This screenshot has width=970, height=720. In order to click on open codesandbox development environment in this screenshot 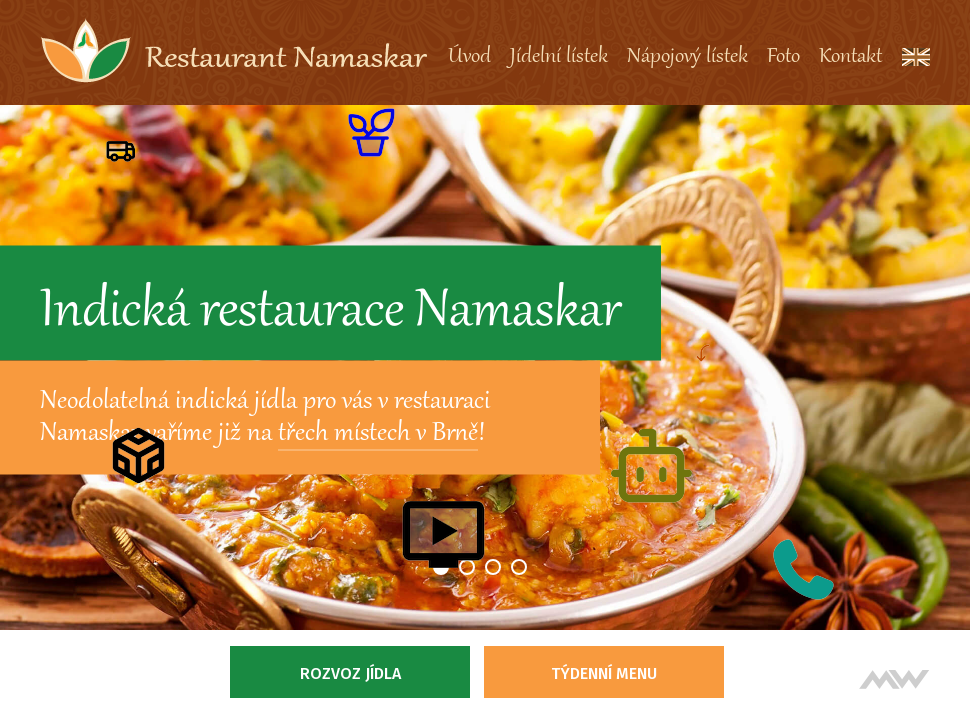, I will do `click(138, 455)`.